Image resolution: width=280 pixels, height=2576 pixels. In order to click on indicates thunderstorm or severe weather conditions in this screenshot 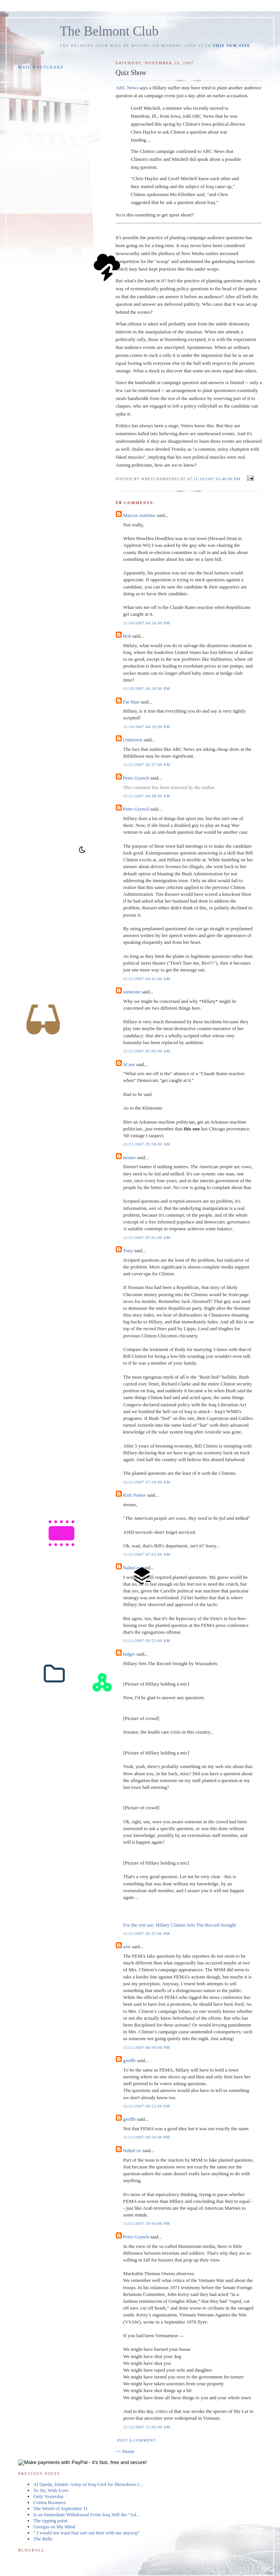, I will do `click(107, 267)`.